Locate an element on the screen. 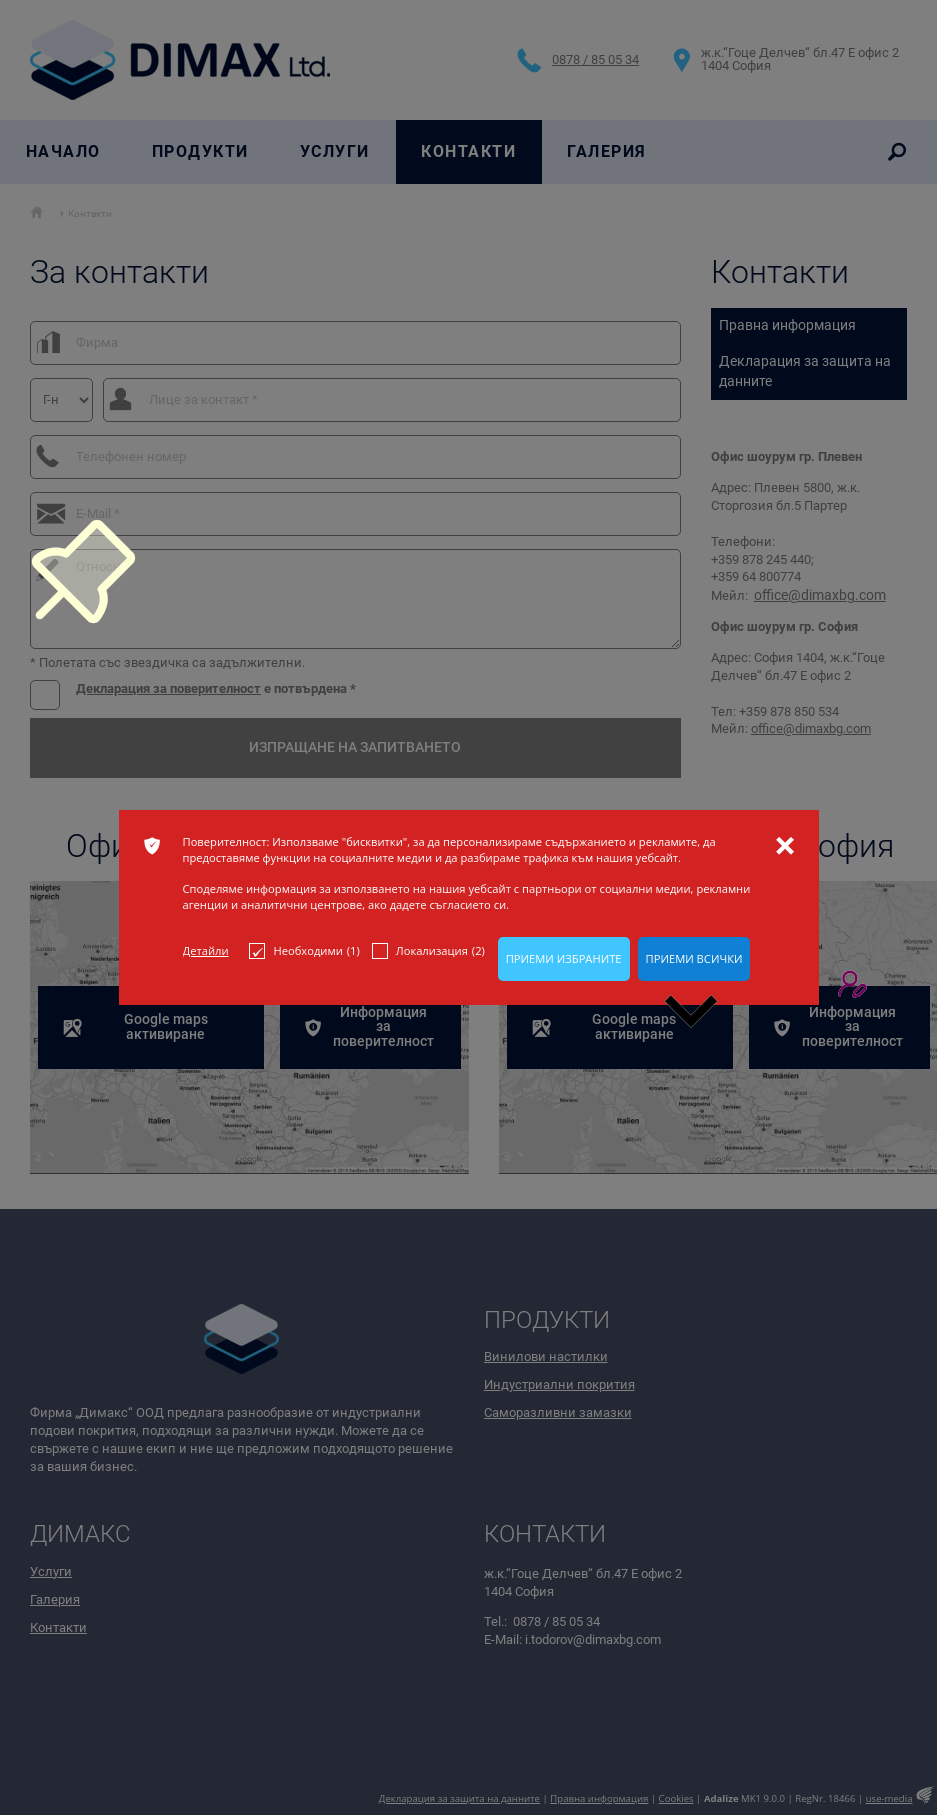  expand a collapsed section or dropdown menu is located at coordinates (691, 1010).